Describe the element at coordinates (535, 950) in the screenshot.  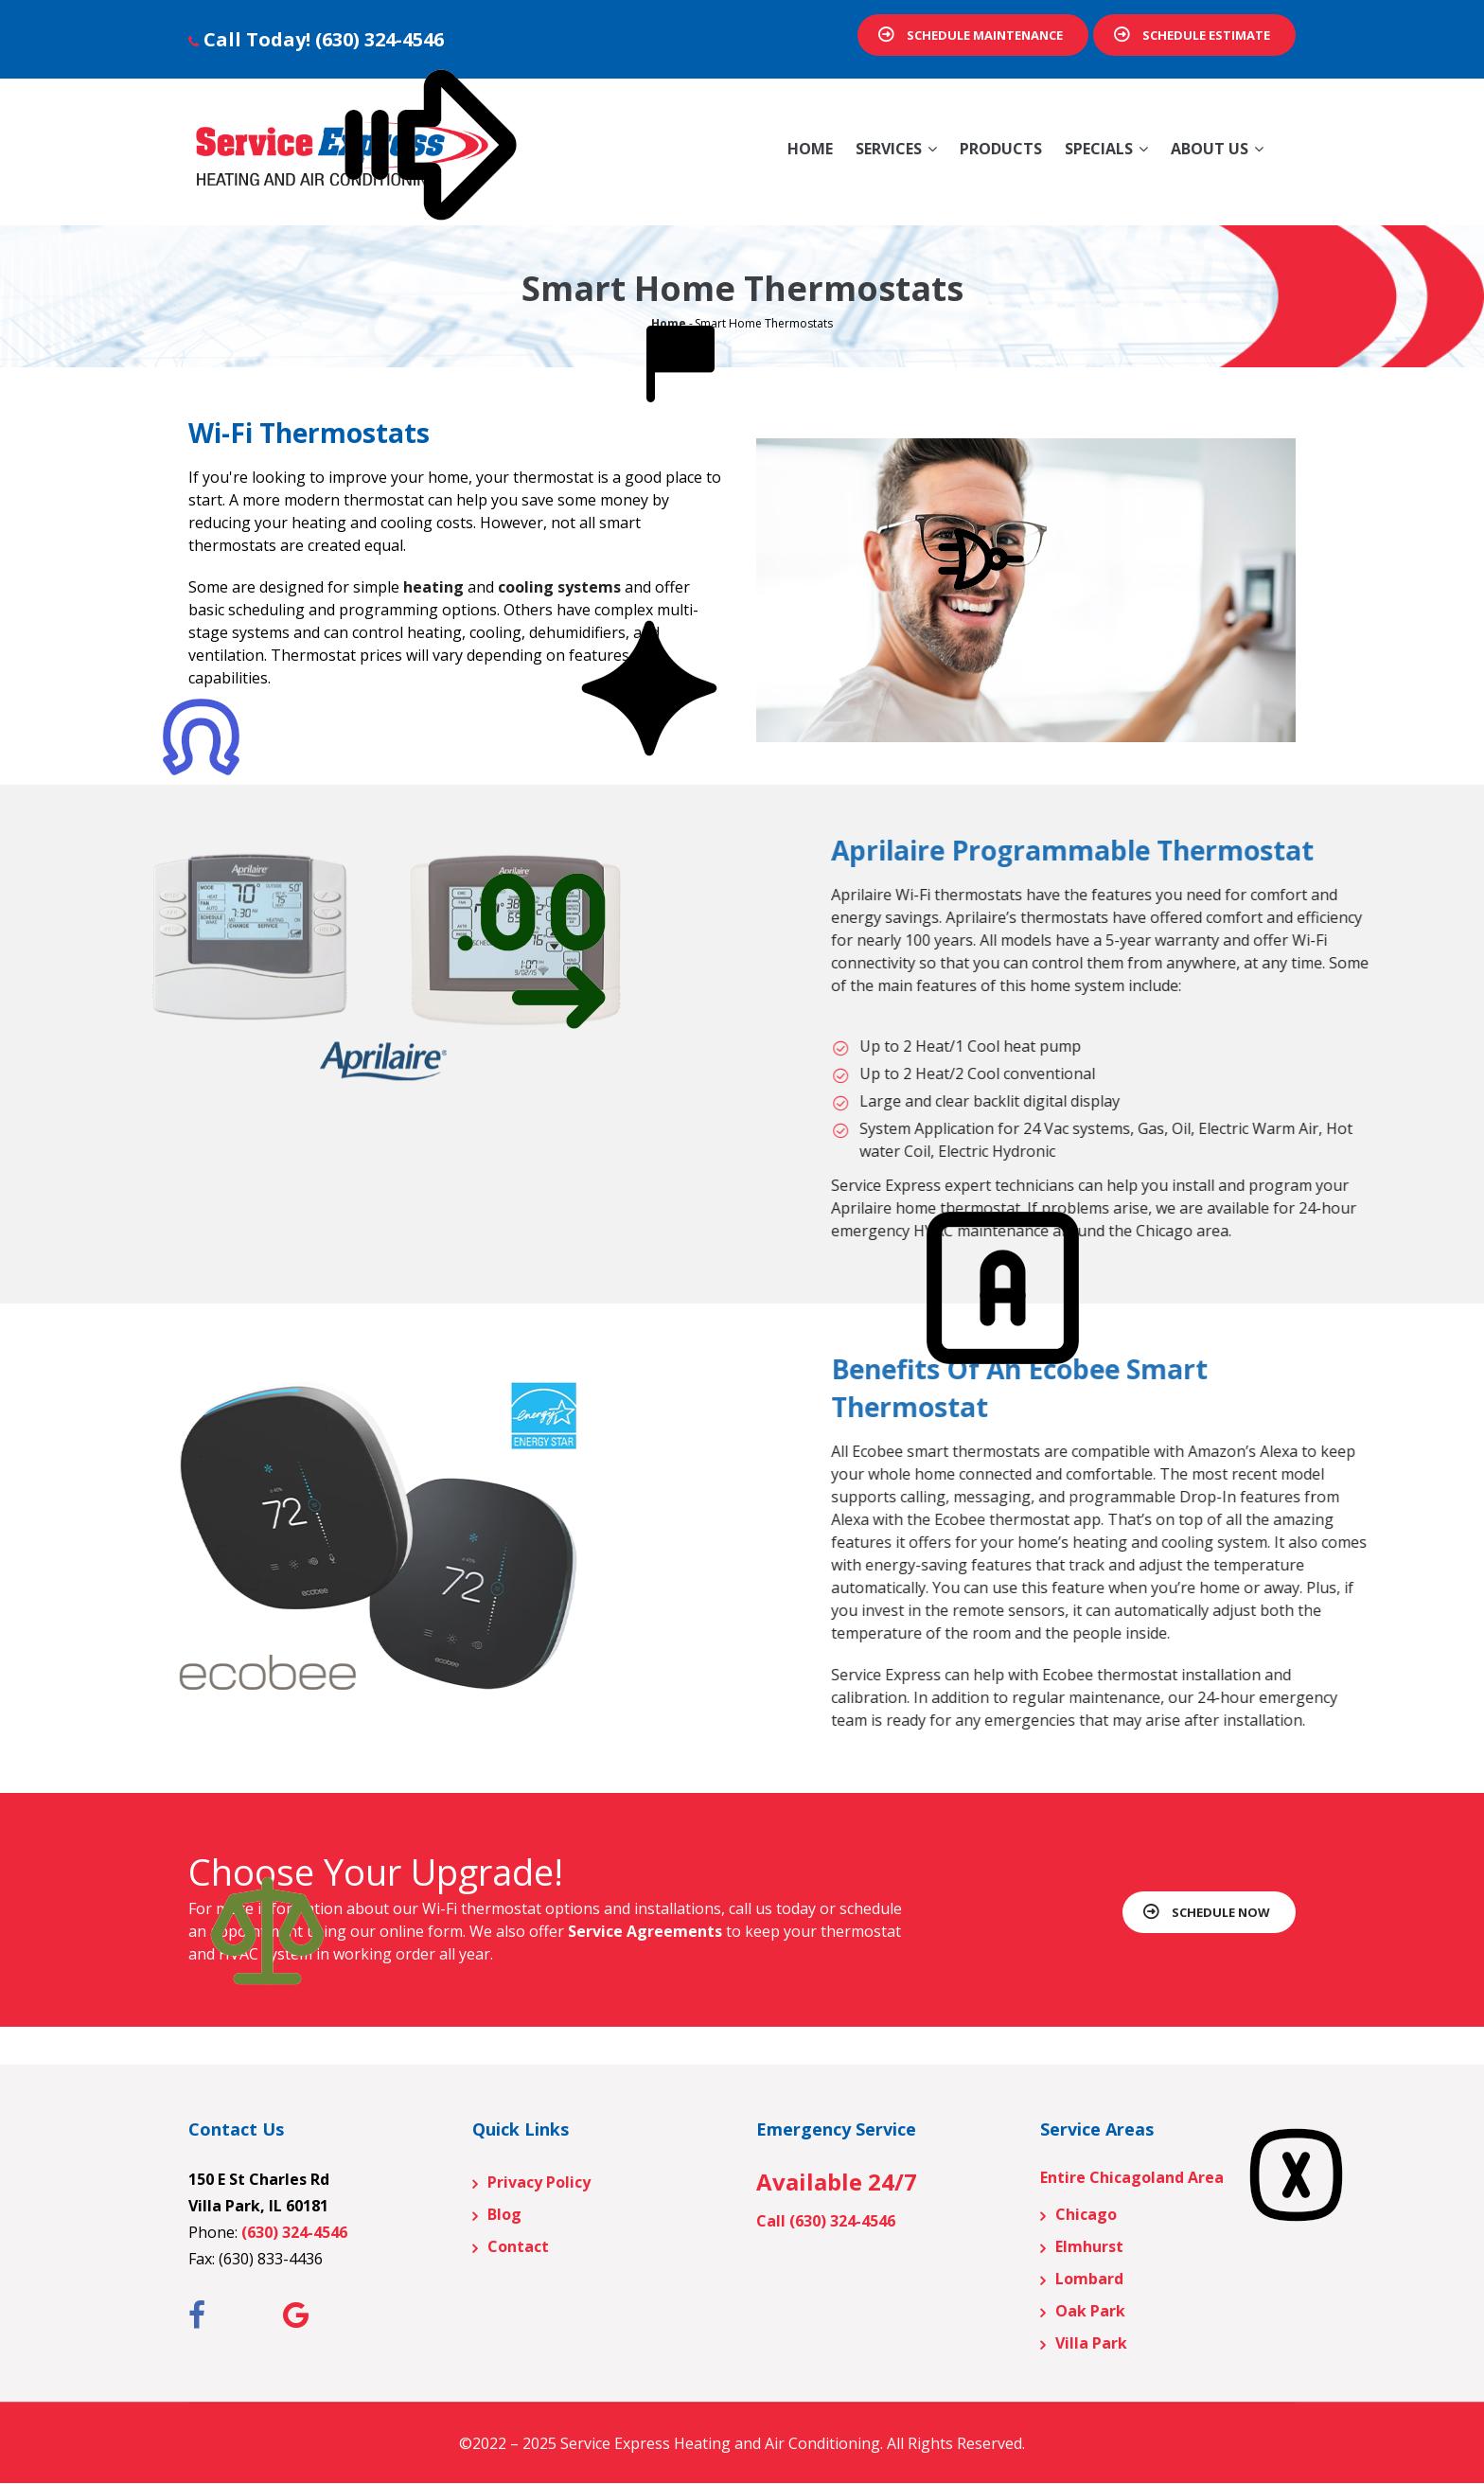
I see `move decimal places to the right` at that location.